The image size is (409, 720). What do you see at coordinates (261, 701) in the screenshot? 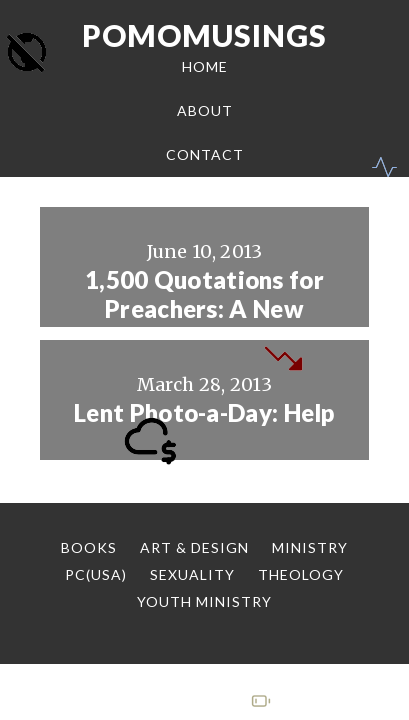
I see `indicates low battery level` at bounding box center [261, 701].